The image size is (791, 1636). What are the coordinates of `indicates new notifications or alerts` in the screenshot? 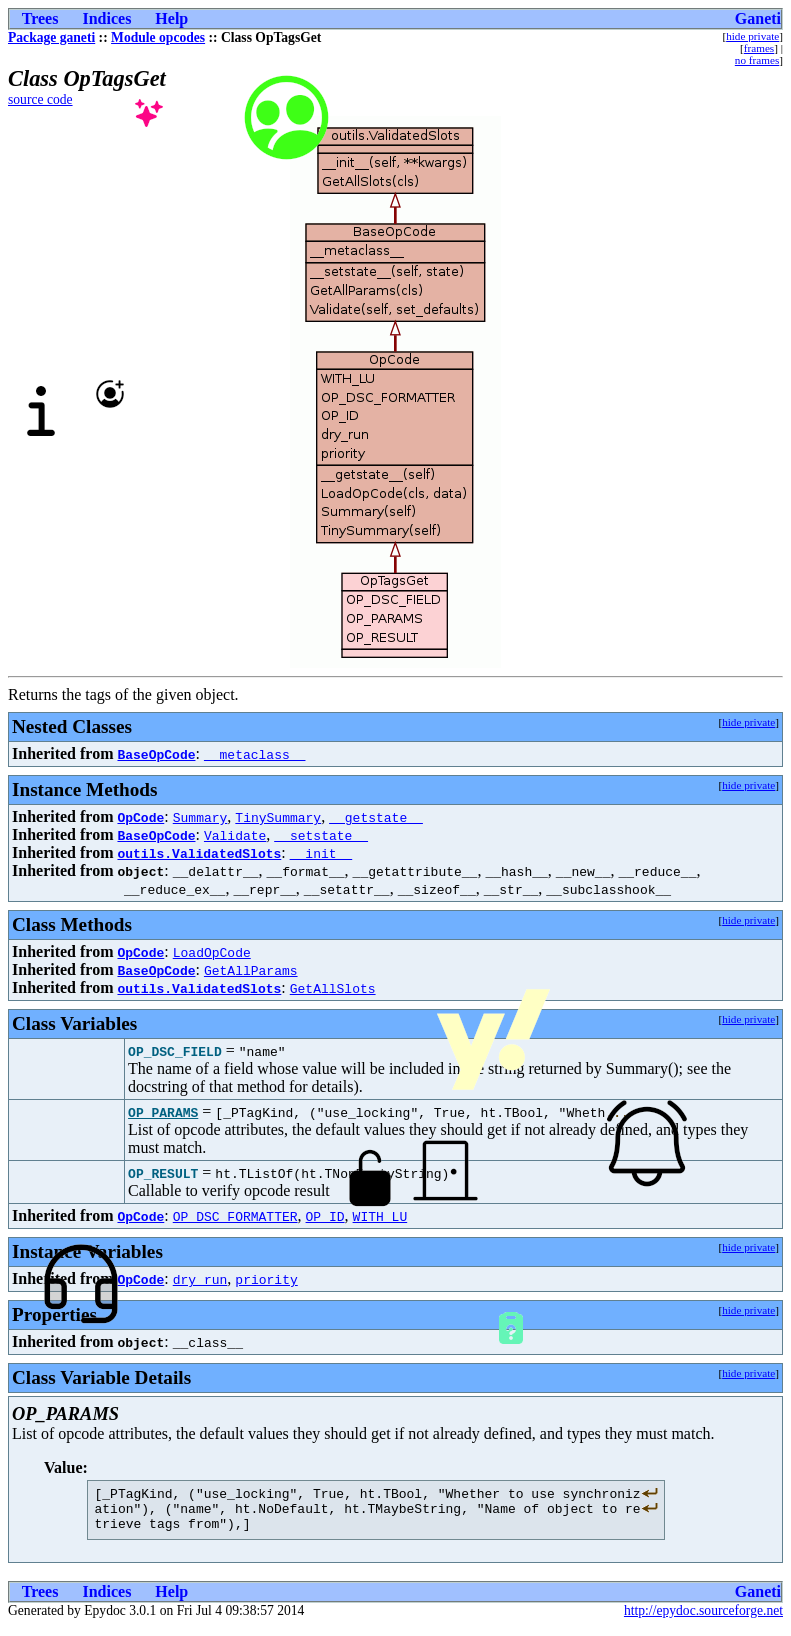 It's located at (647, 1145).